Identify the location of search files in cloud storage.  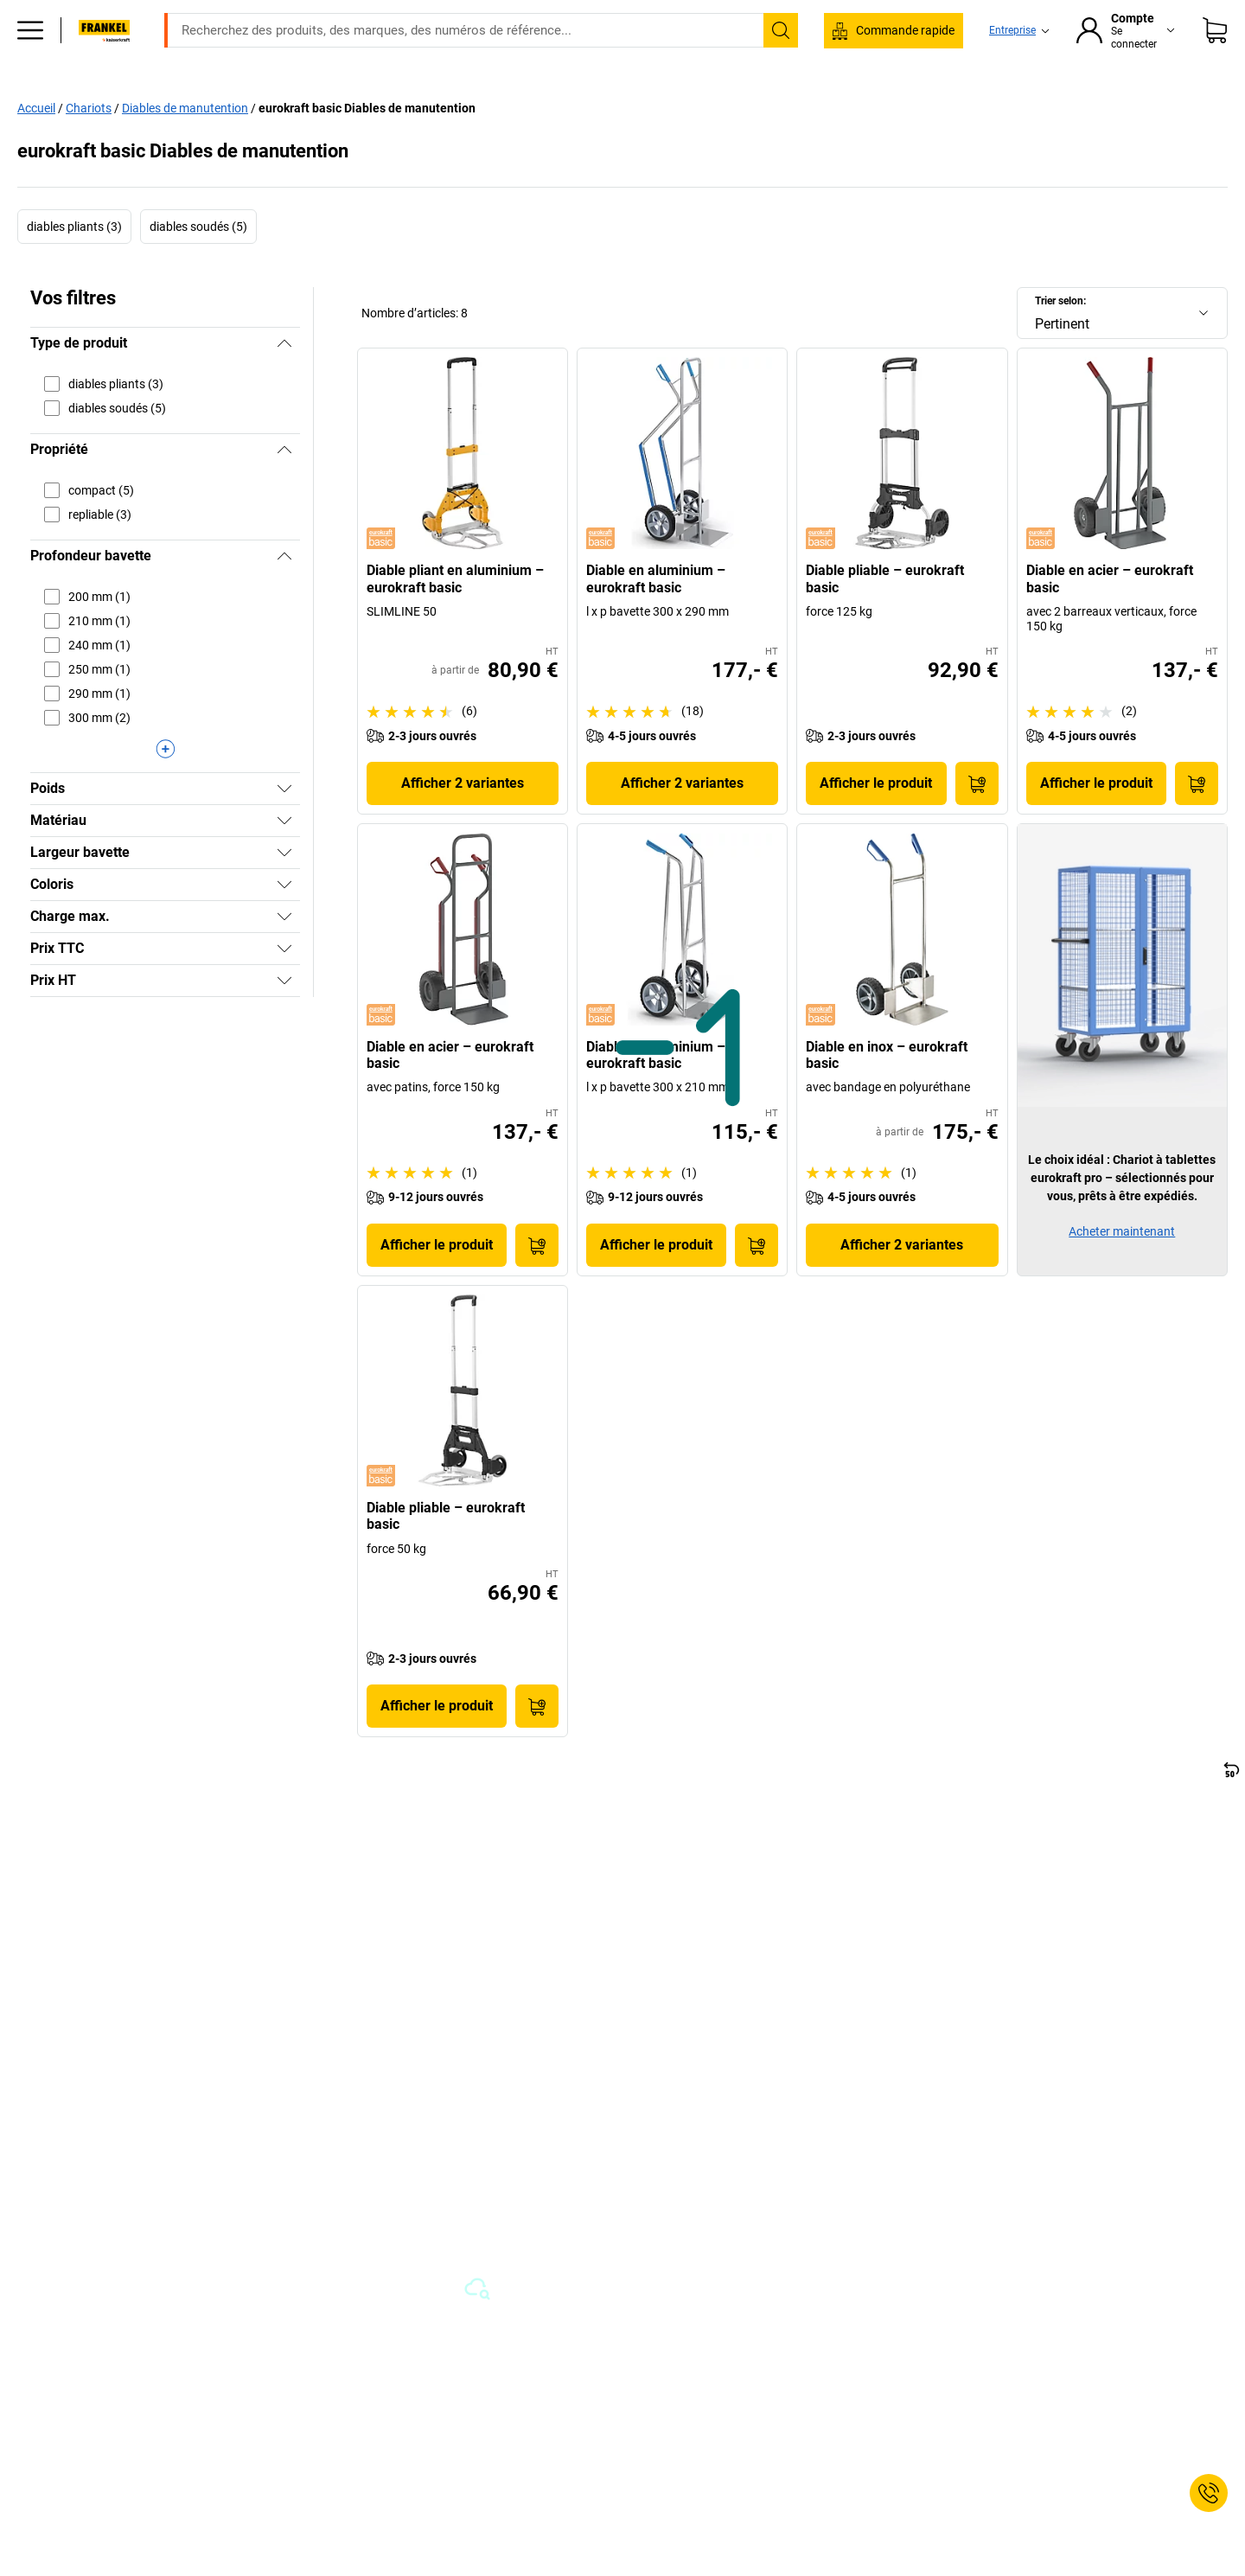
(477, 2287).